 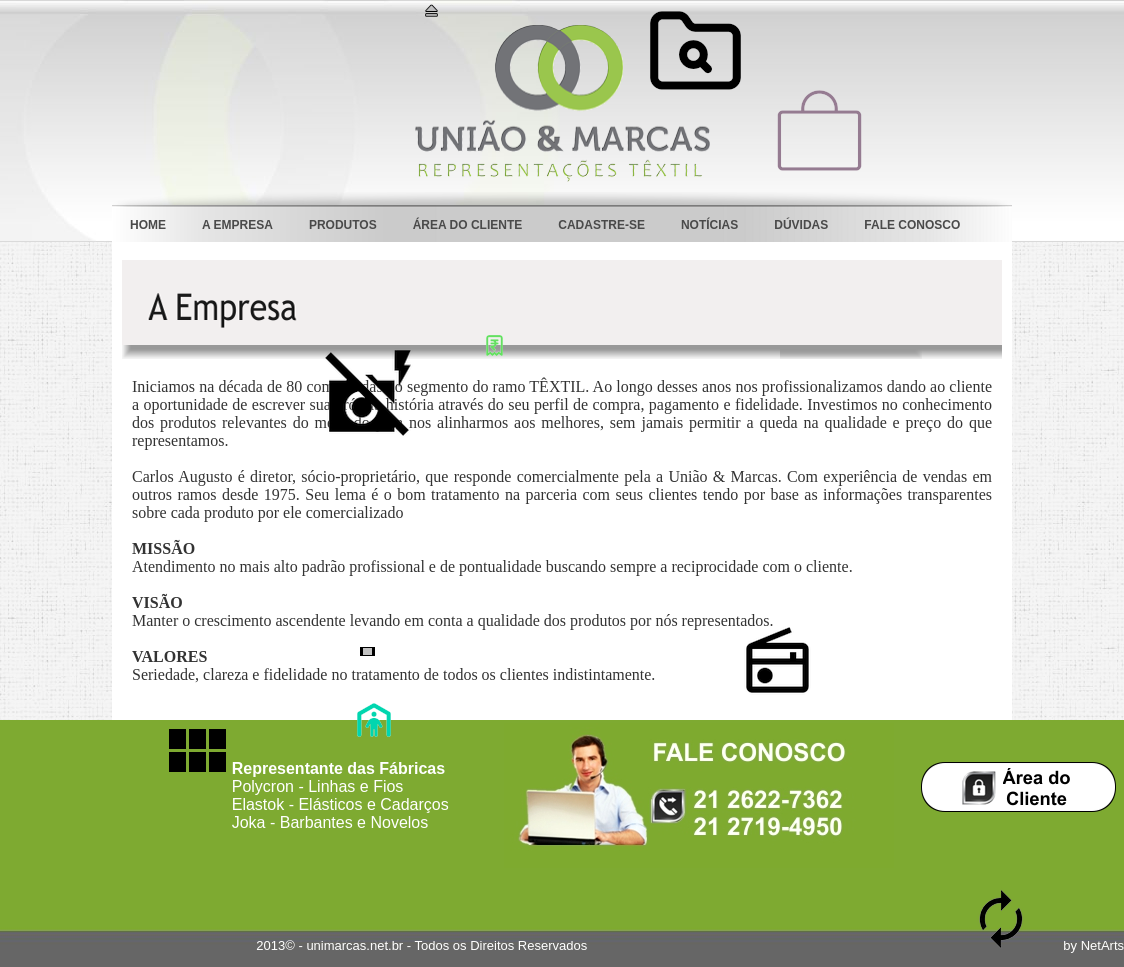 I want to click on switch to landscape orientation, so click(x=367, y=651).